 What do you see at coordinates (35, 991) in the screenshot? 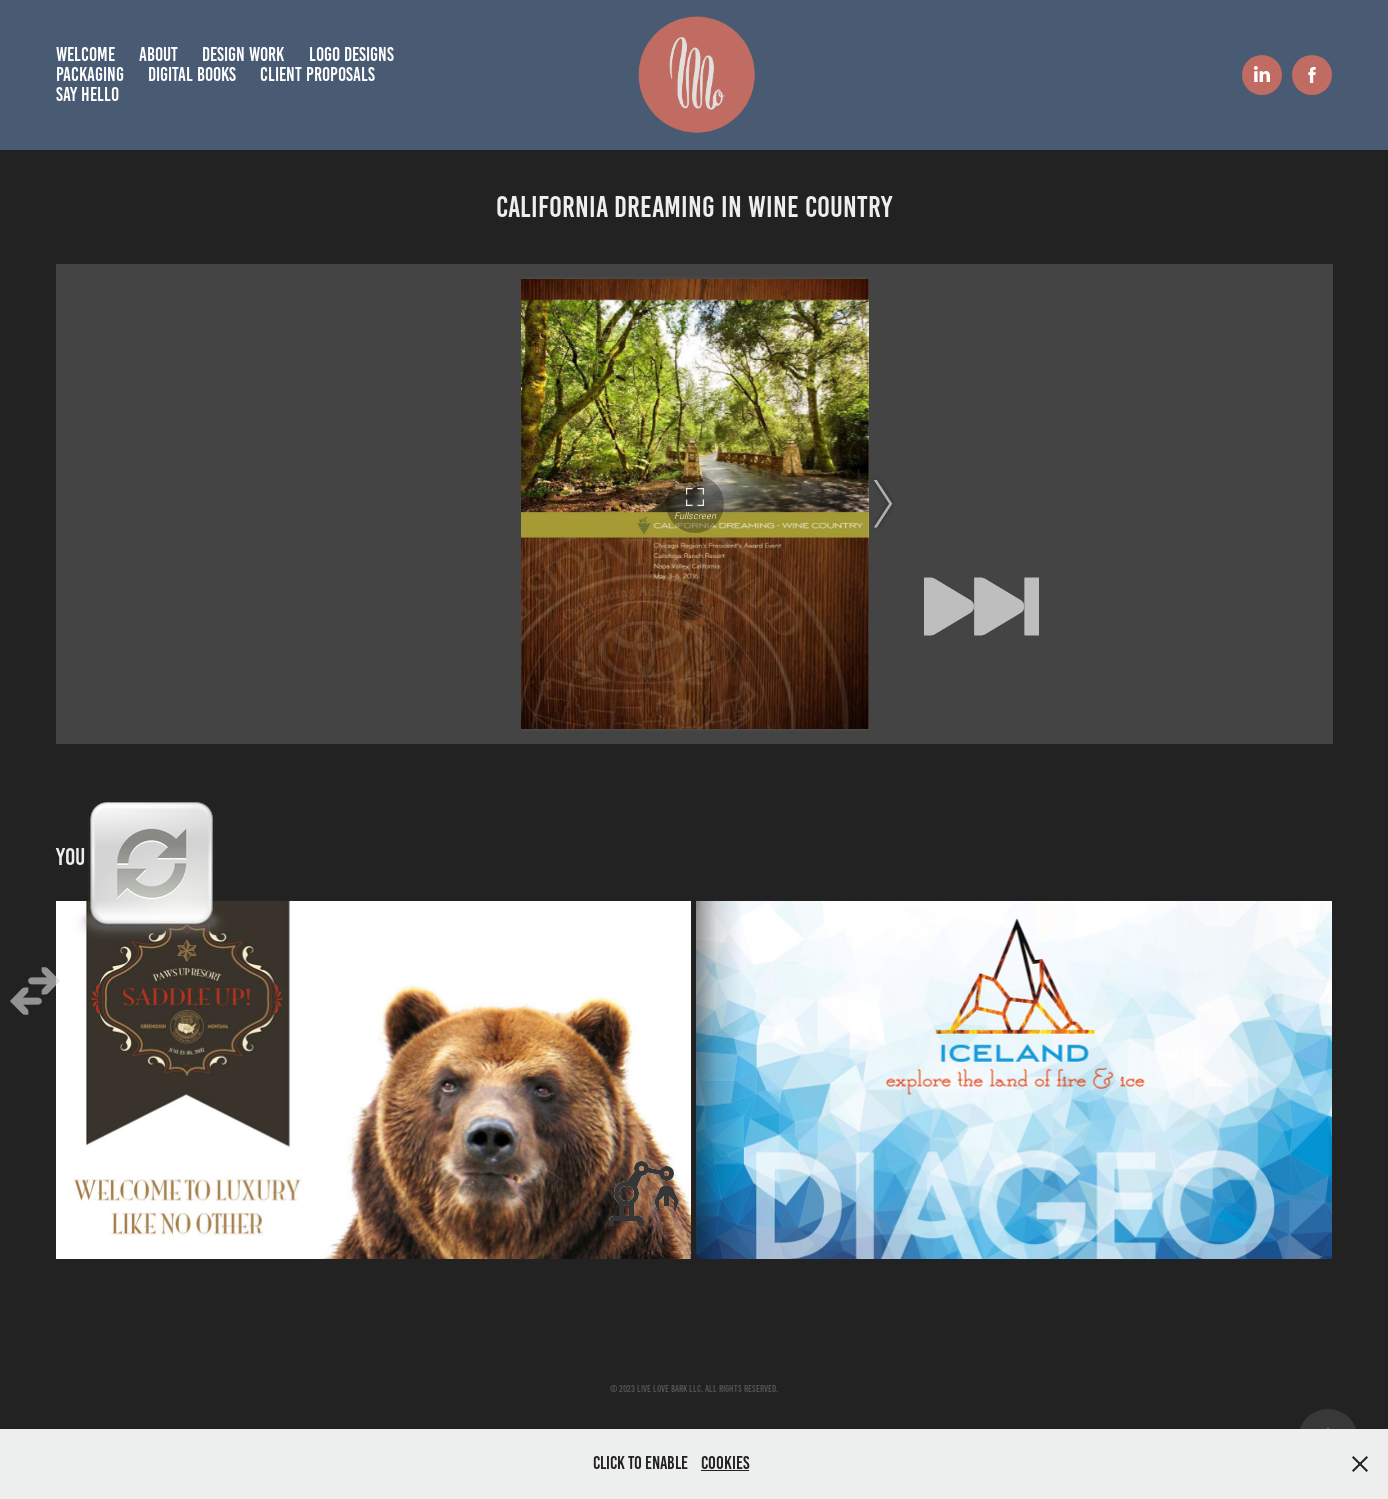
I see `indicates idle network activity` at bounding box center [35, 991].